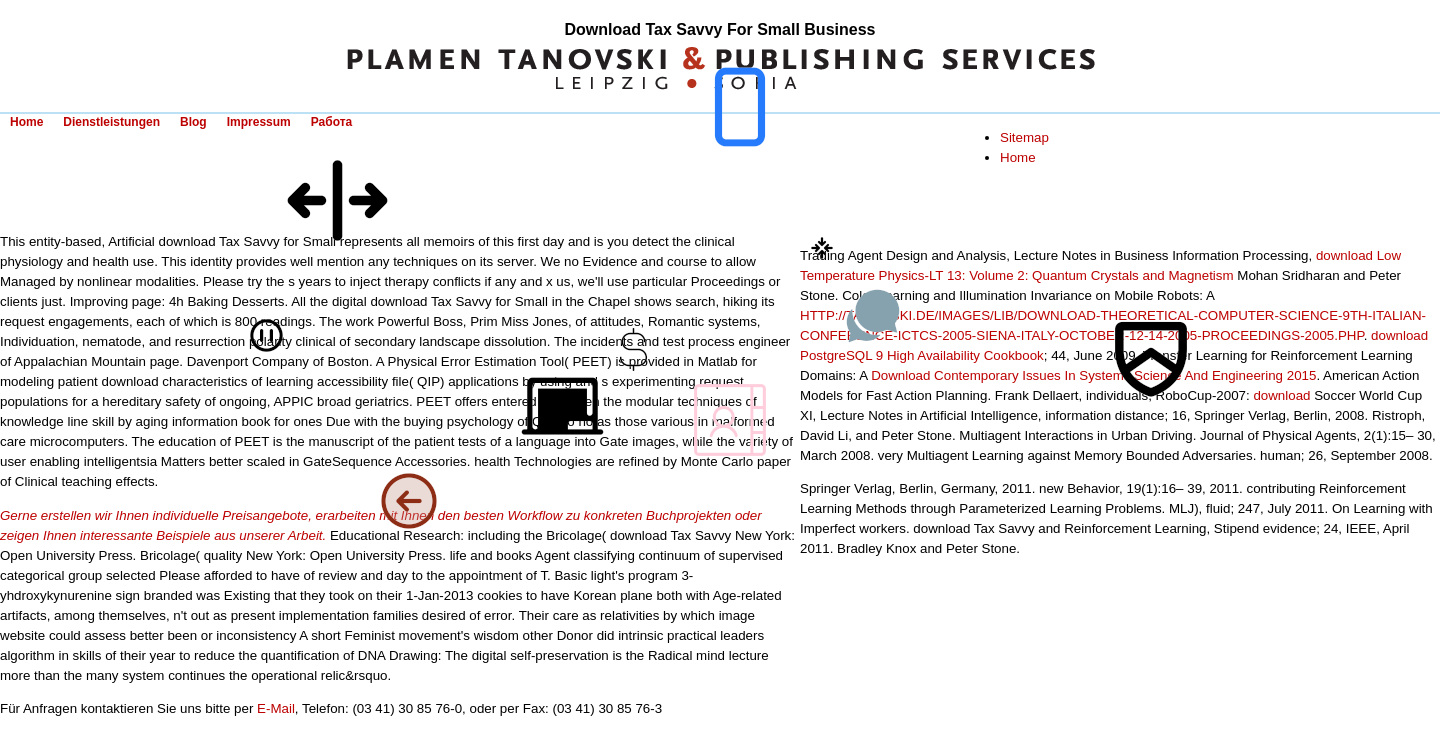  Describe the element at coordinates (730, 420) in the screenshot. I see `access your contacts or address book` at that location.